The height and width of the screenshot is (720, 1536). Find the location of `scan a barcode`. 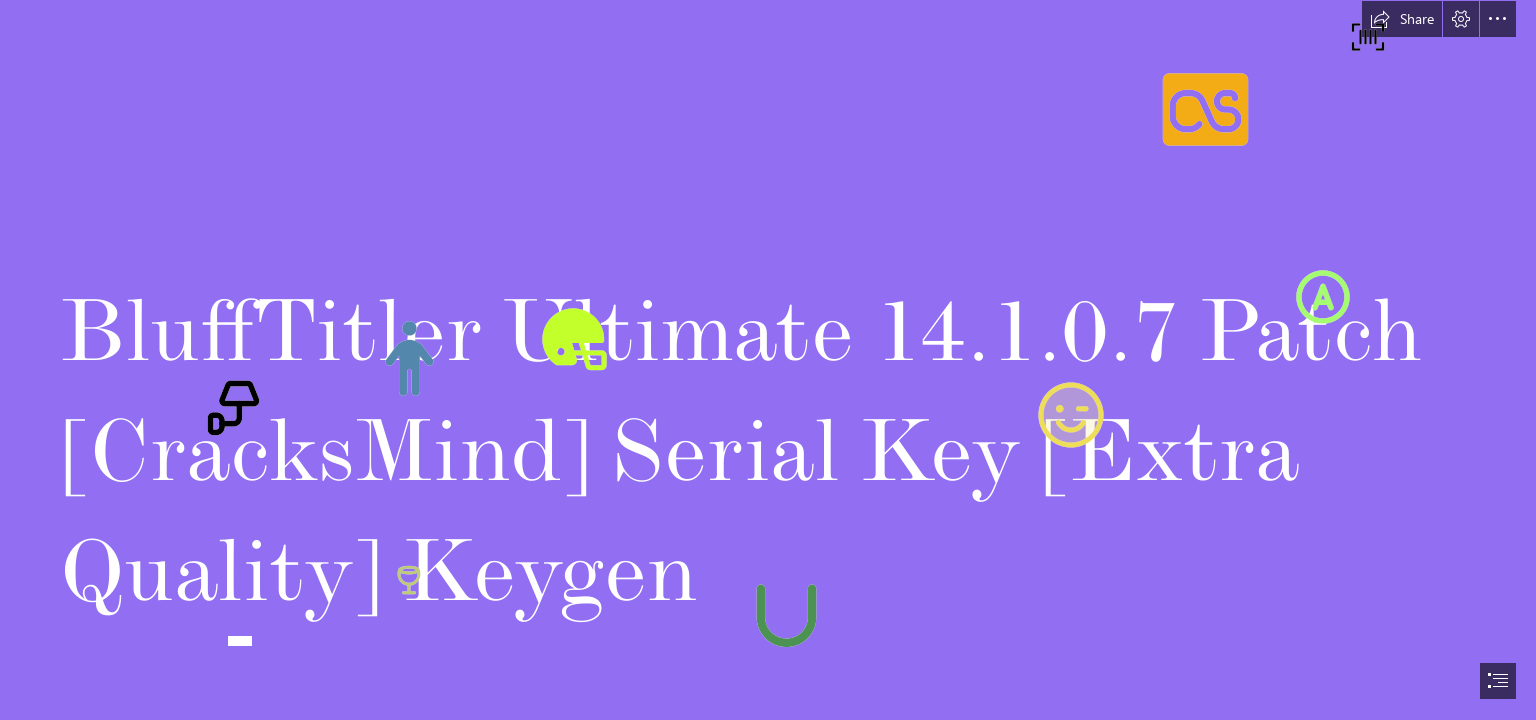

scan a barcode is located at coordinates (1368, 37).